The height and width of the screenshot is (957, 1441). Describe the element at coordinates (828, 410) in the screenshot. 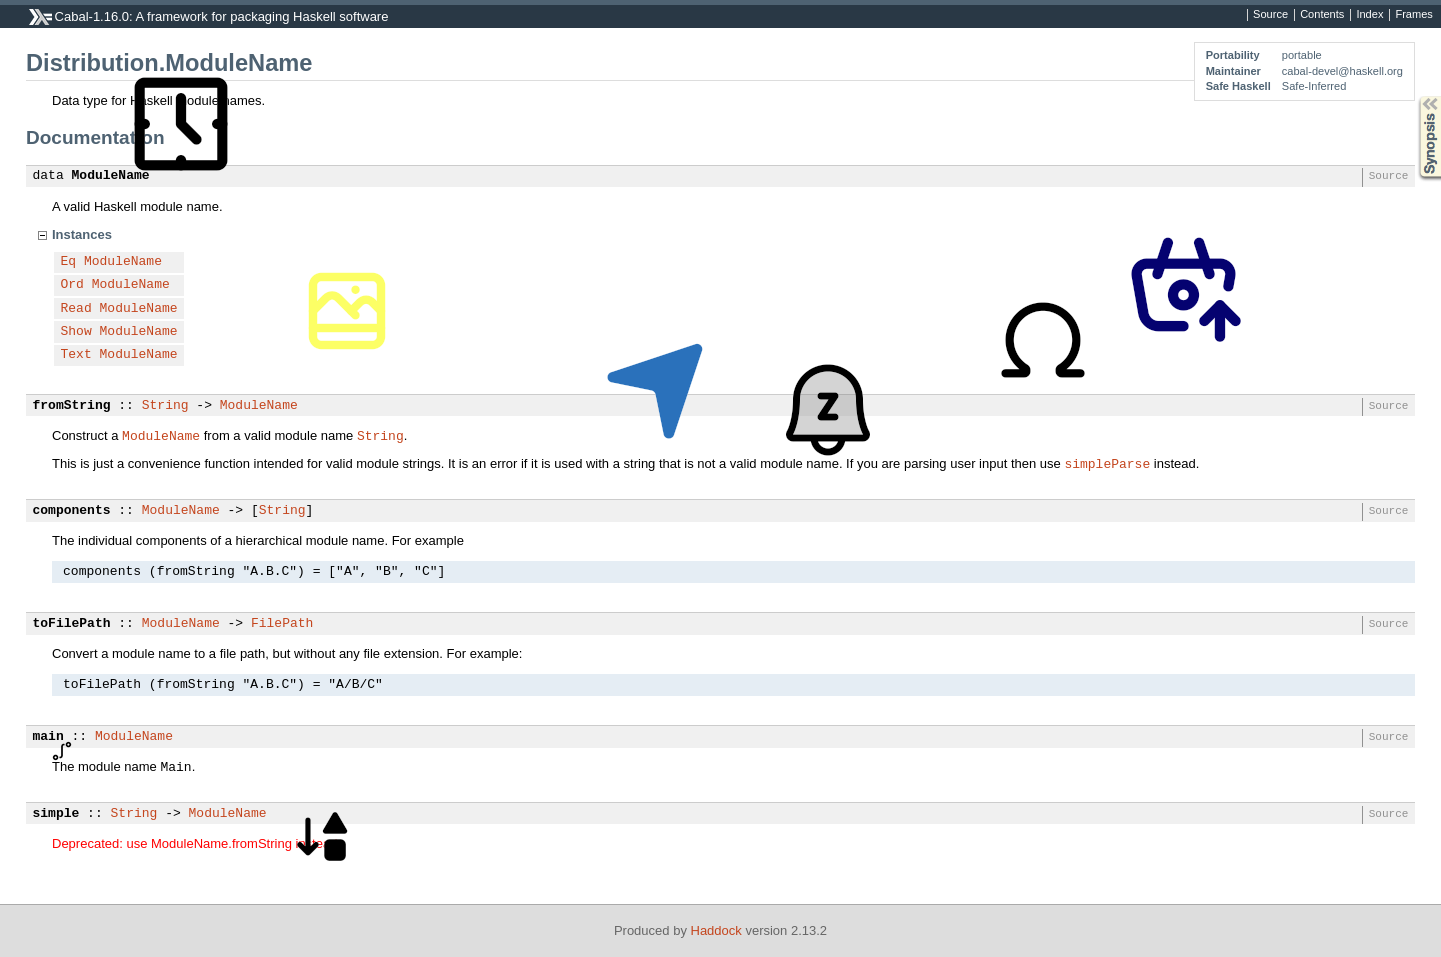

I see `mute notifications while sleeping` at that location.